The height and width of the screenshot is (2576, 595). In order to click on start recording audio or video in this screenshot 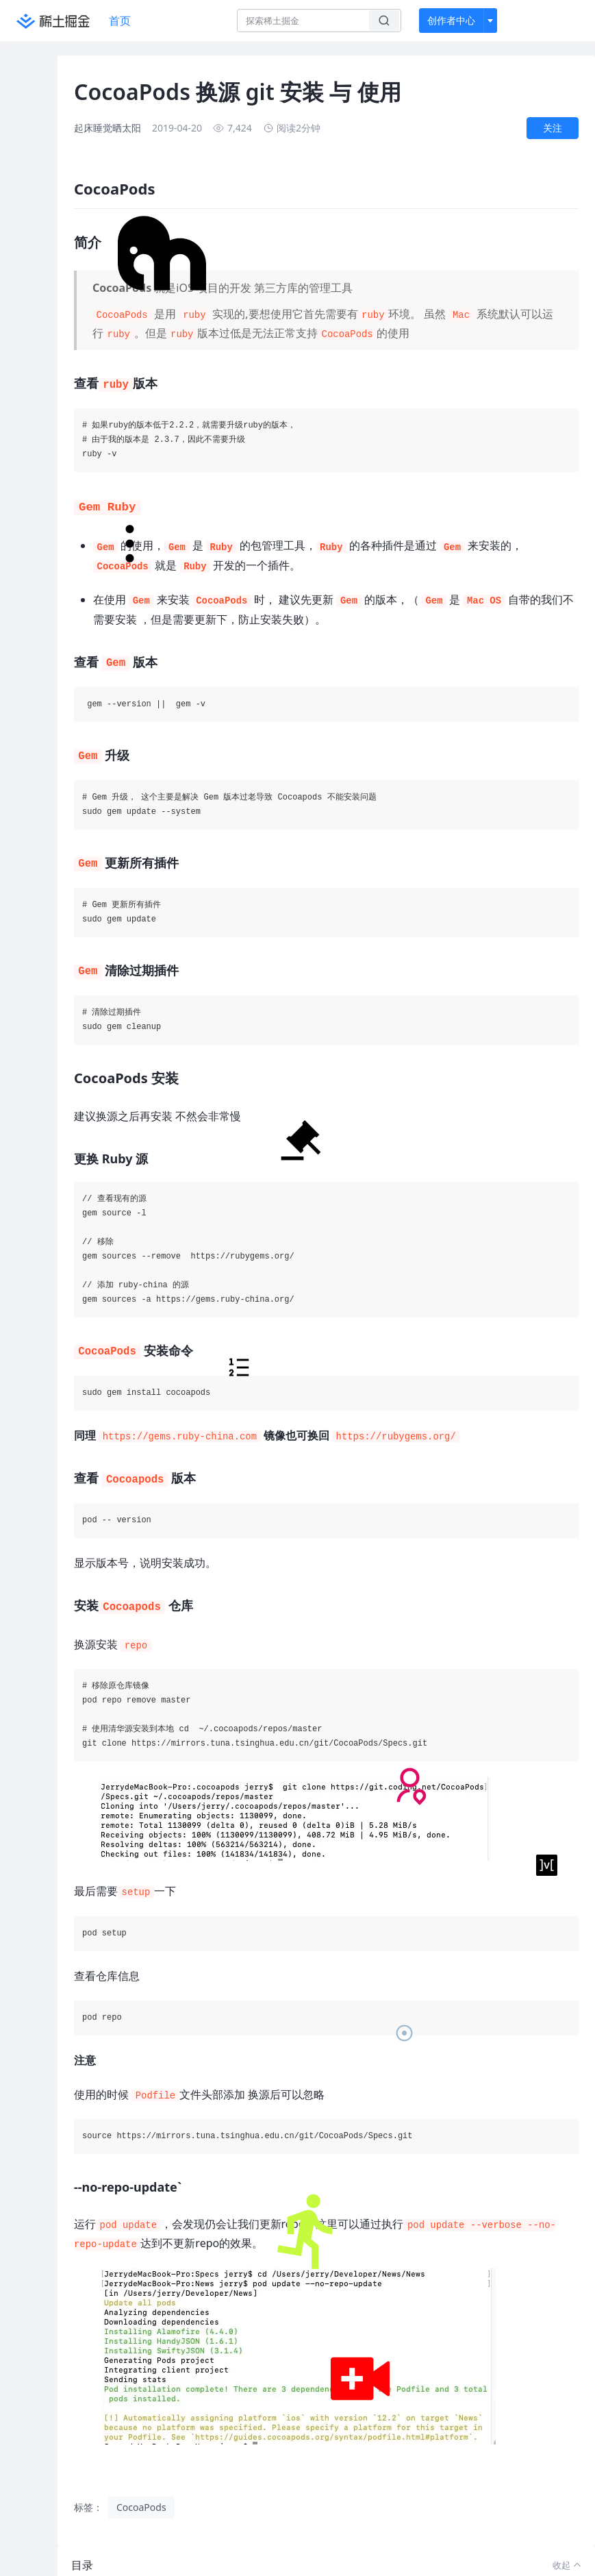, I will do `click(404, 2033)`.